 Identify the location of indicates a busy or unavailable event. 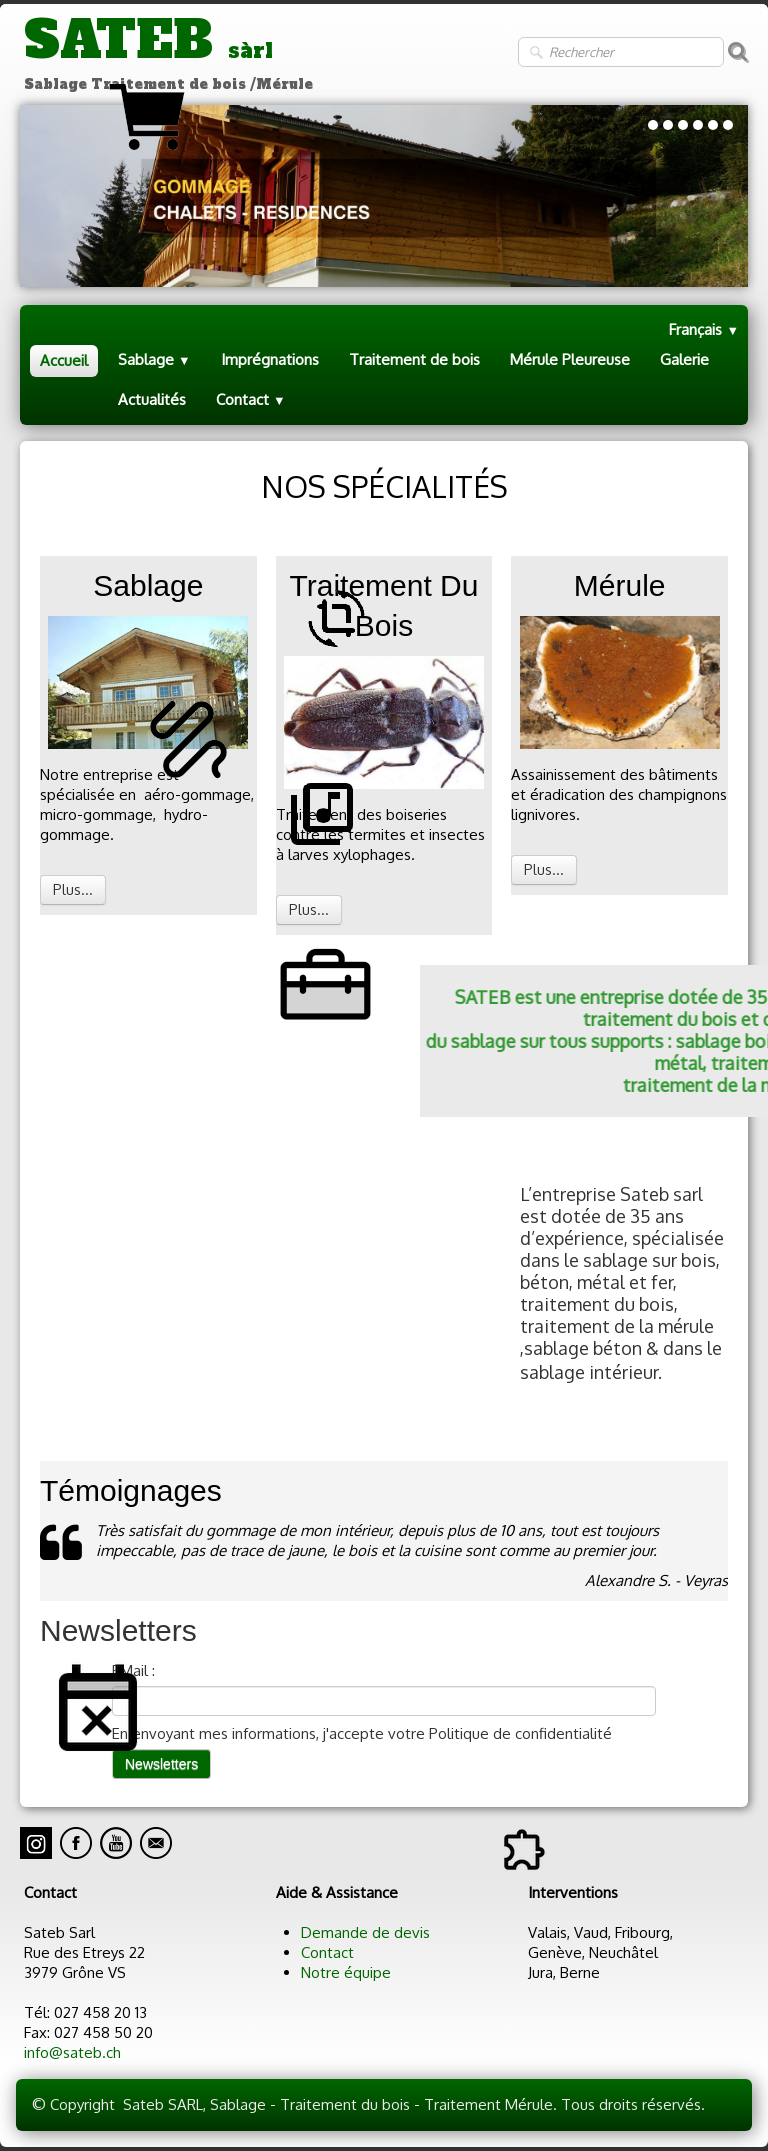
(98, 1712).